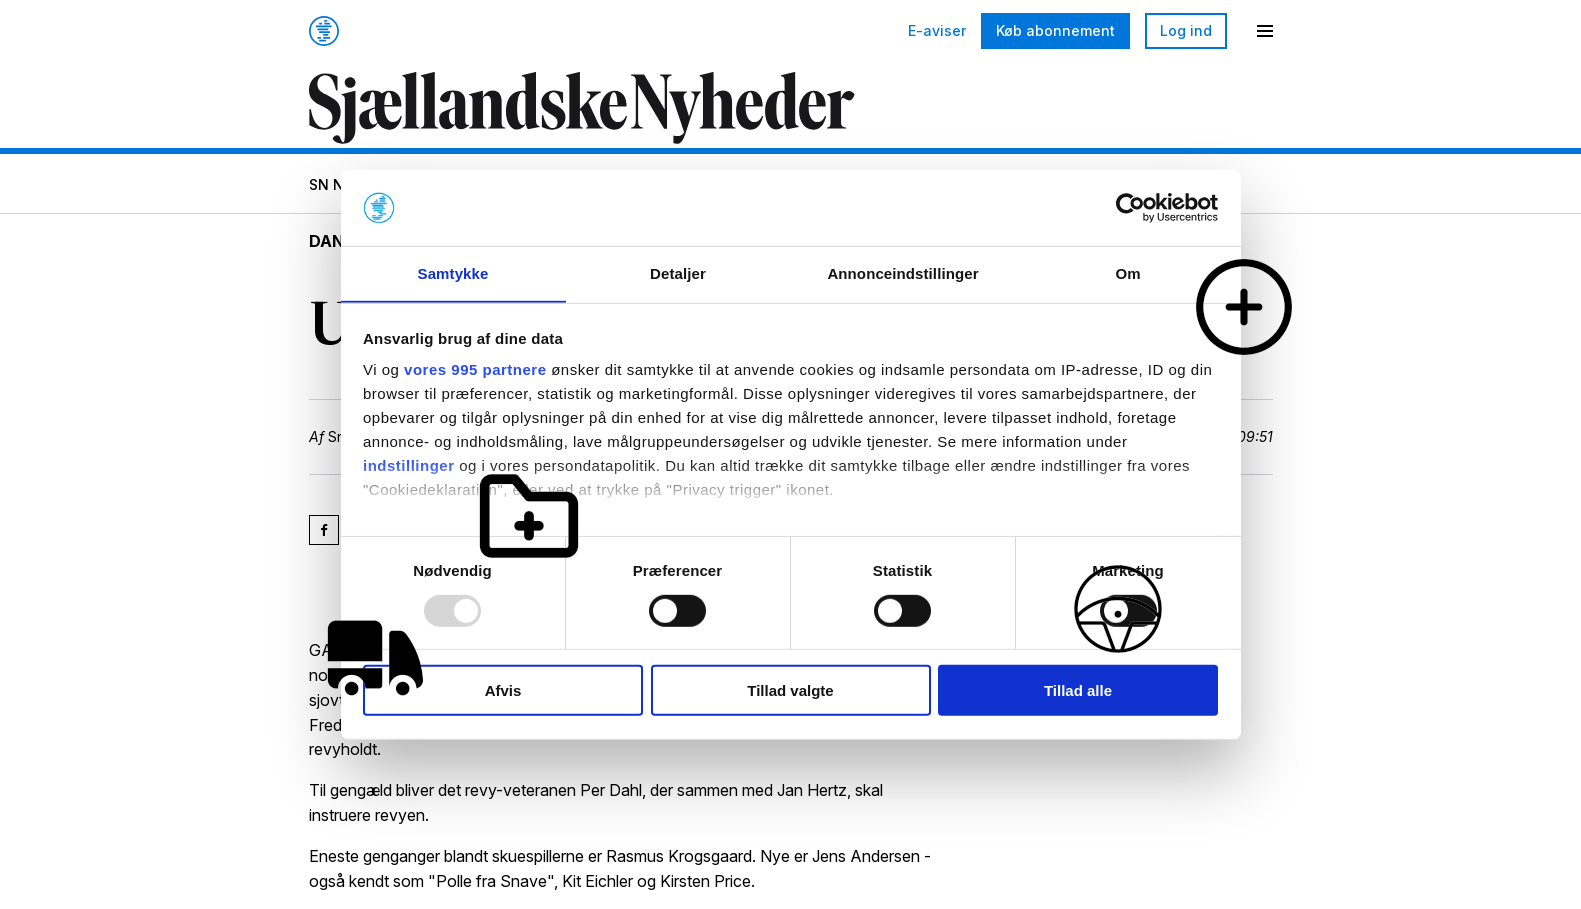 Image resolution: width=1581 pixels, height=909 pixels. Describe the element at coordinates (1244, 307) in the screenshot. I see `add a new item` at that location.